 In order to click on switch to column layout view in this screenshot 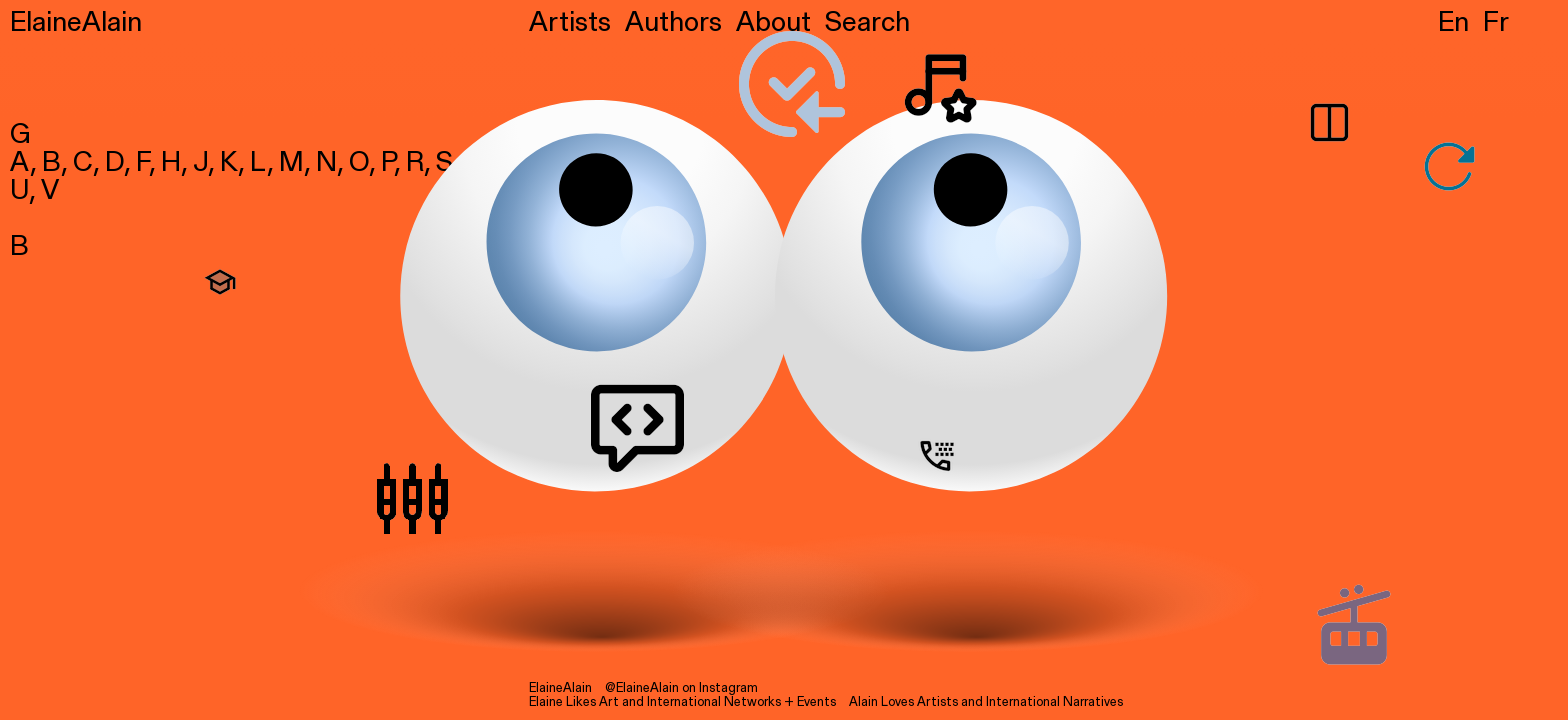, I will do `click(1329, 122)`.